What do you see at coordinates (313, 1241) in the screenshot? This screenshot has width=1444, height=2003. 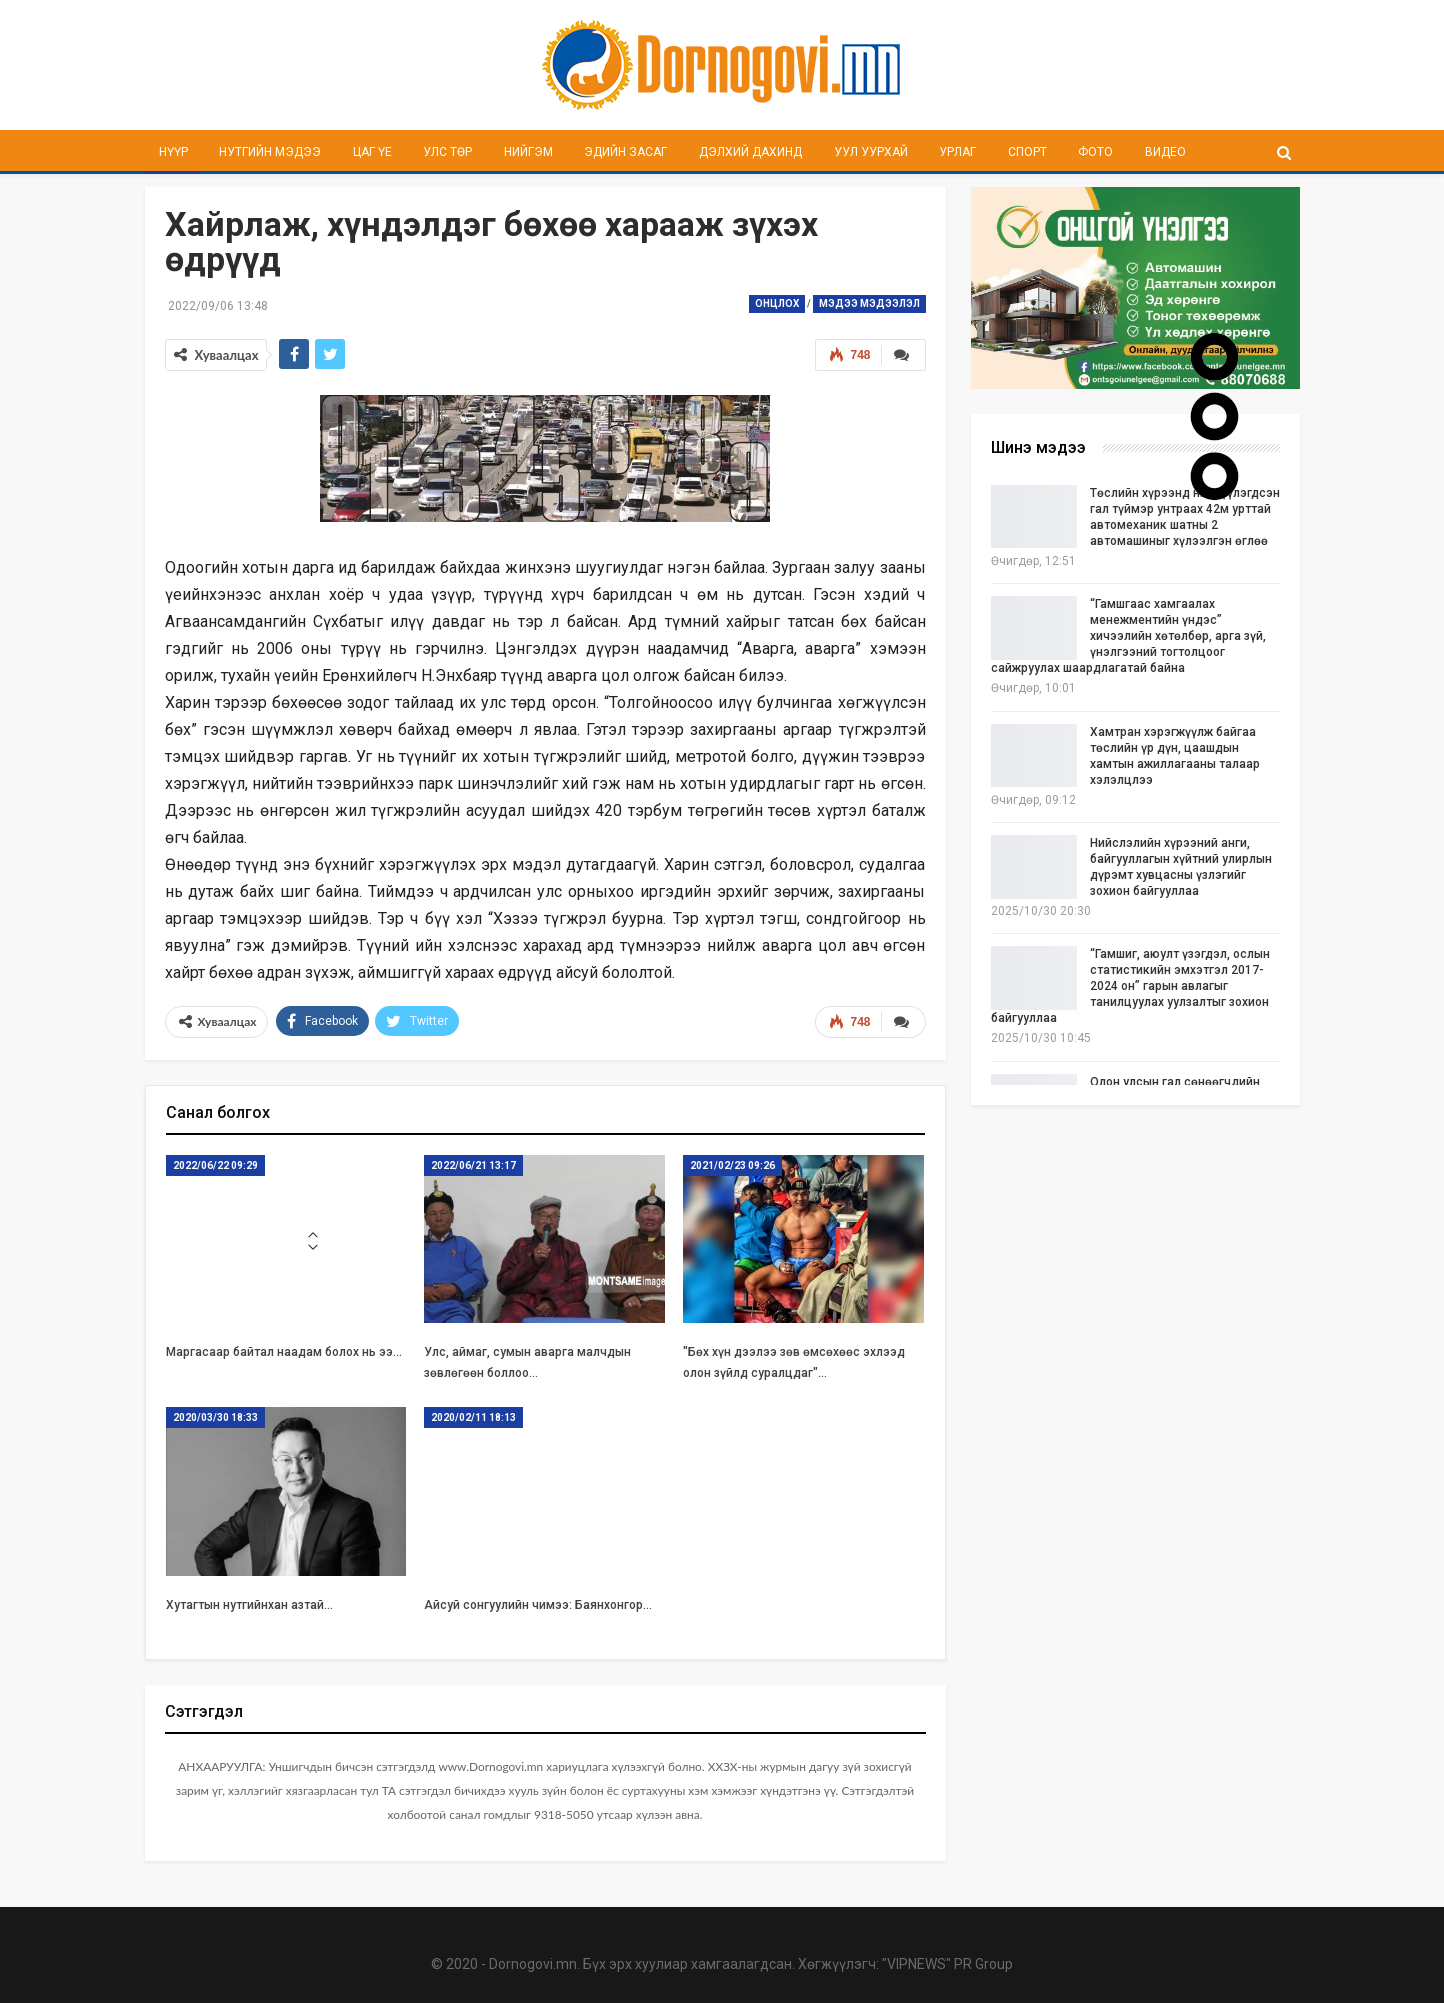 I see `expand or collapse a dropdown menu` at bounding box center [313, 1241].